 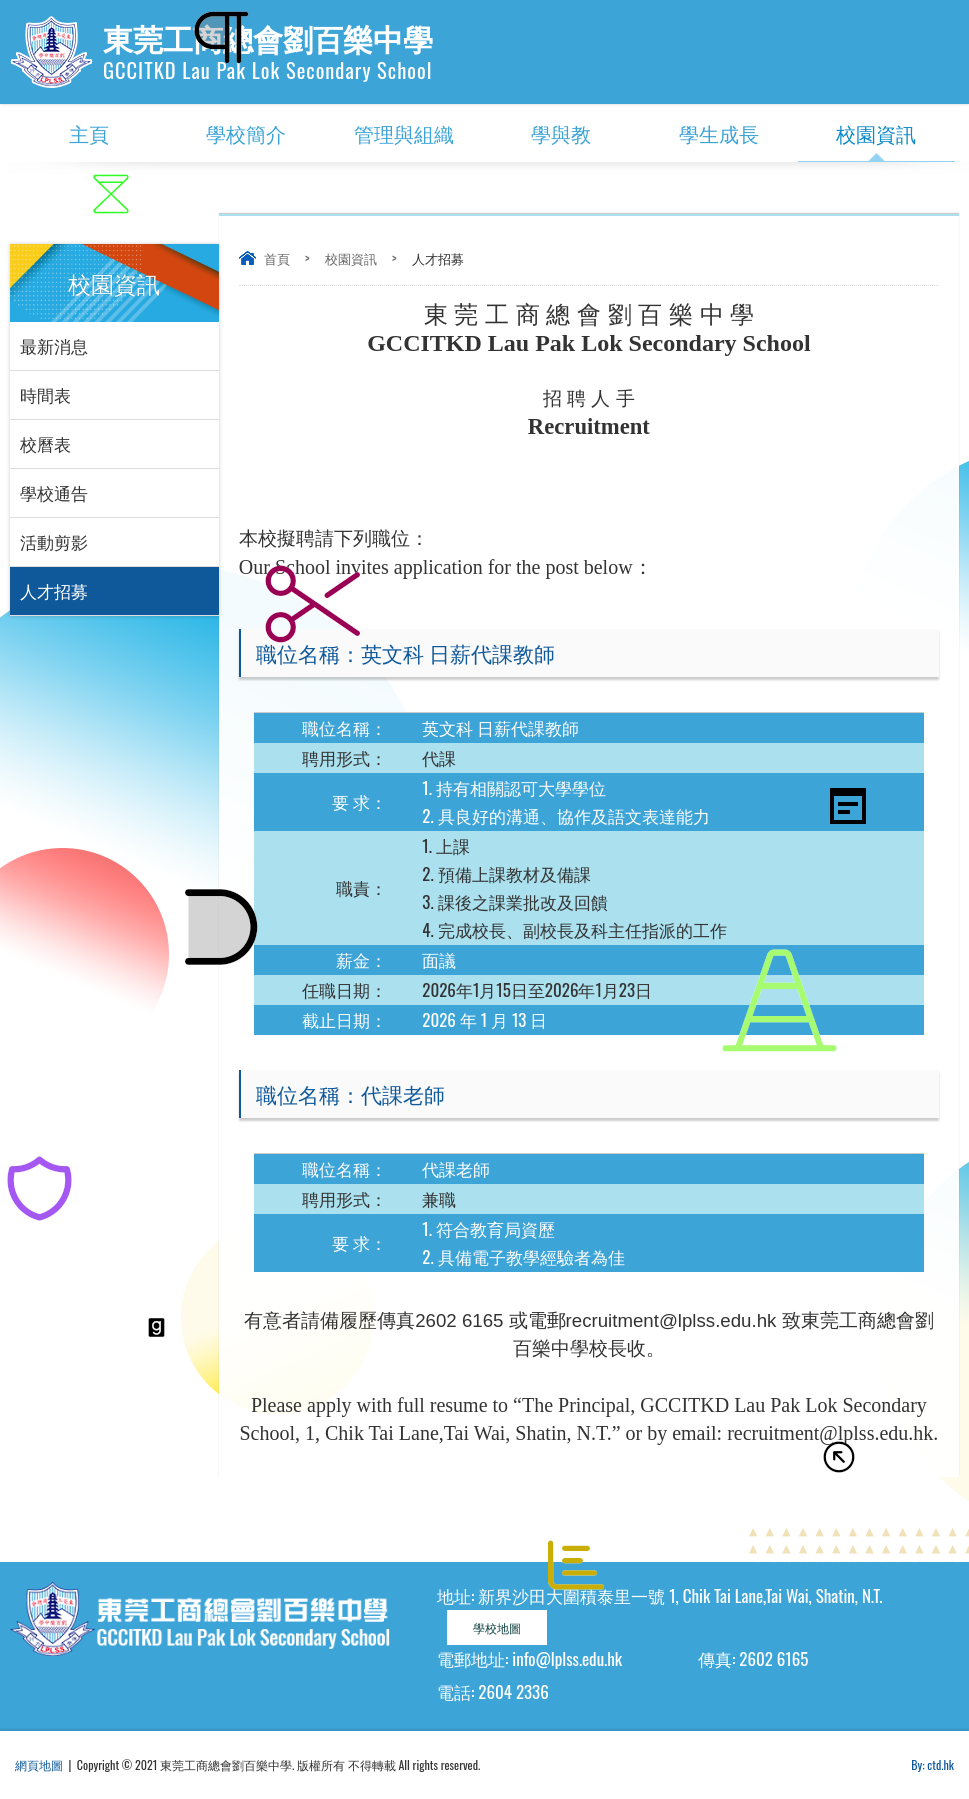 What do you see at coordinates (848, 806) in the screenshot?
I see `open rich text editor` at bounding box center [848, 806].